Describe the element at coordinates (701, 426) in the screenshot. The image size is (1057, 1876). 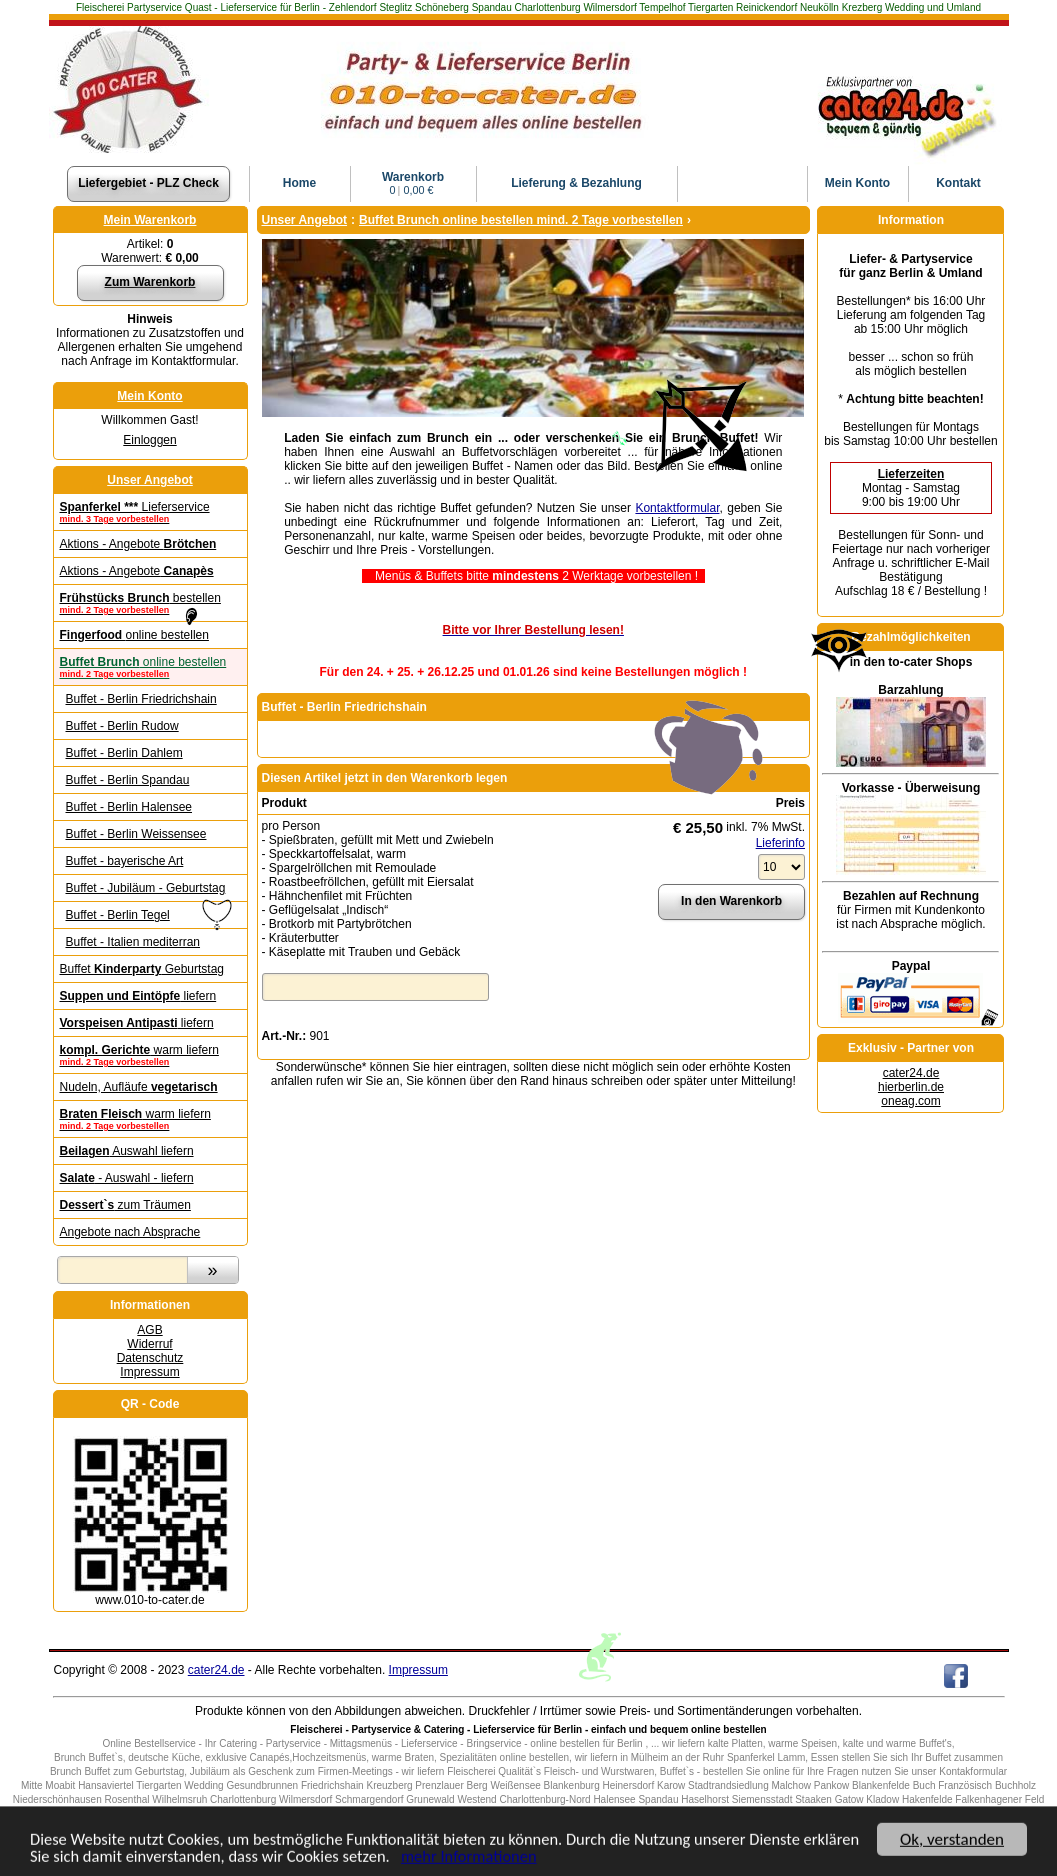
I see `equip ranged weapon` at that location.